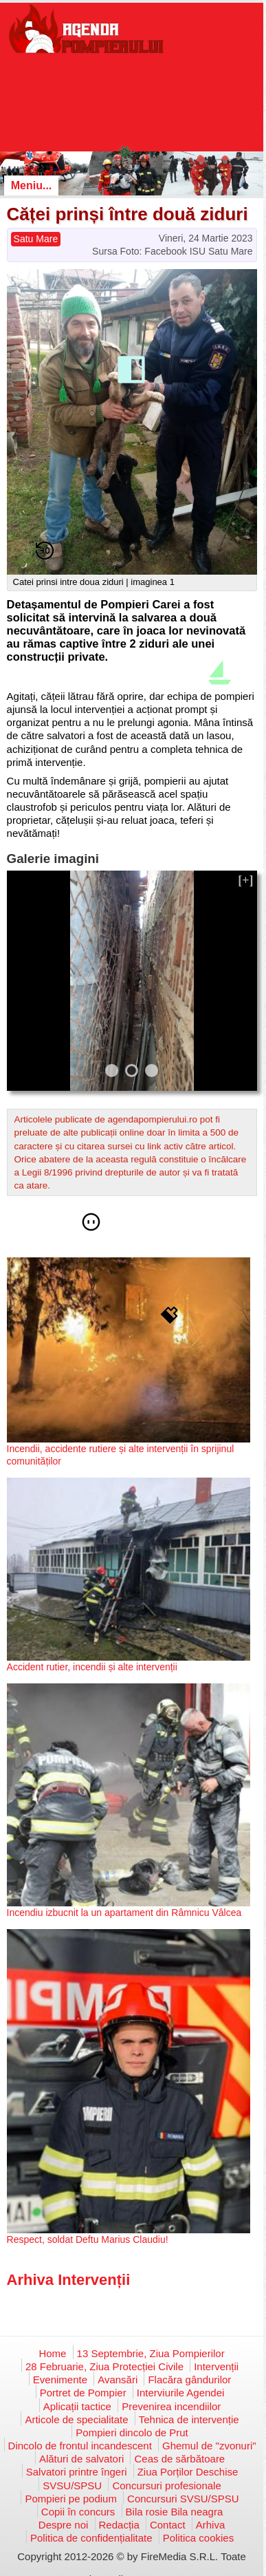 Image resolution: width=266 pixels, height=2576 pixels. Describe the element at coordinates (45, 551) in the screenshot. I see `rewind 30 seconds` at that location.